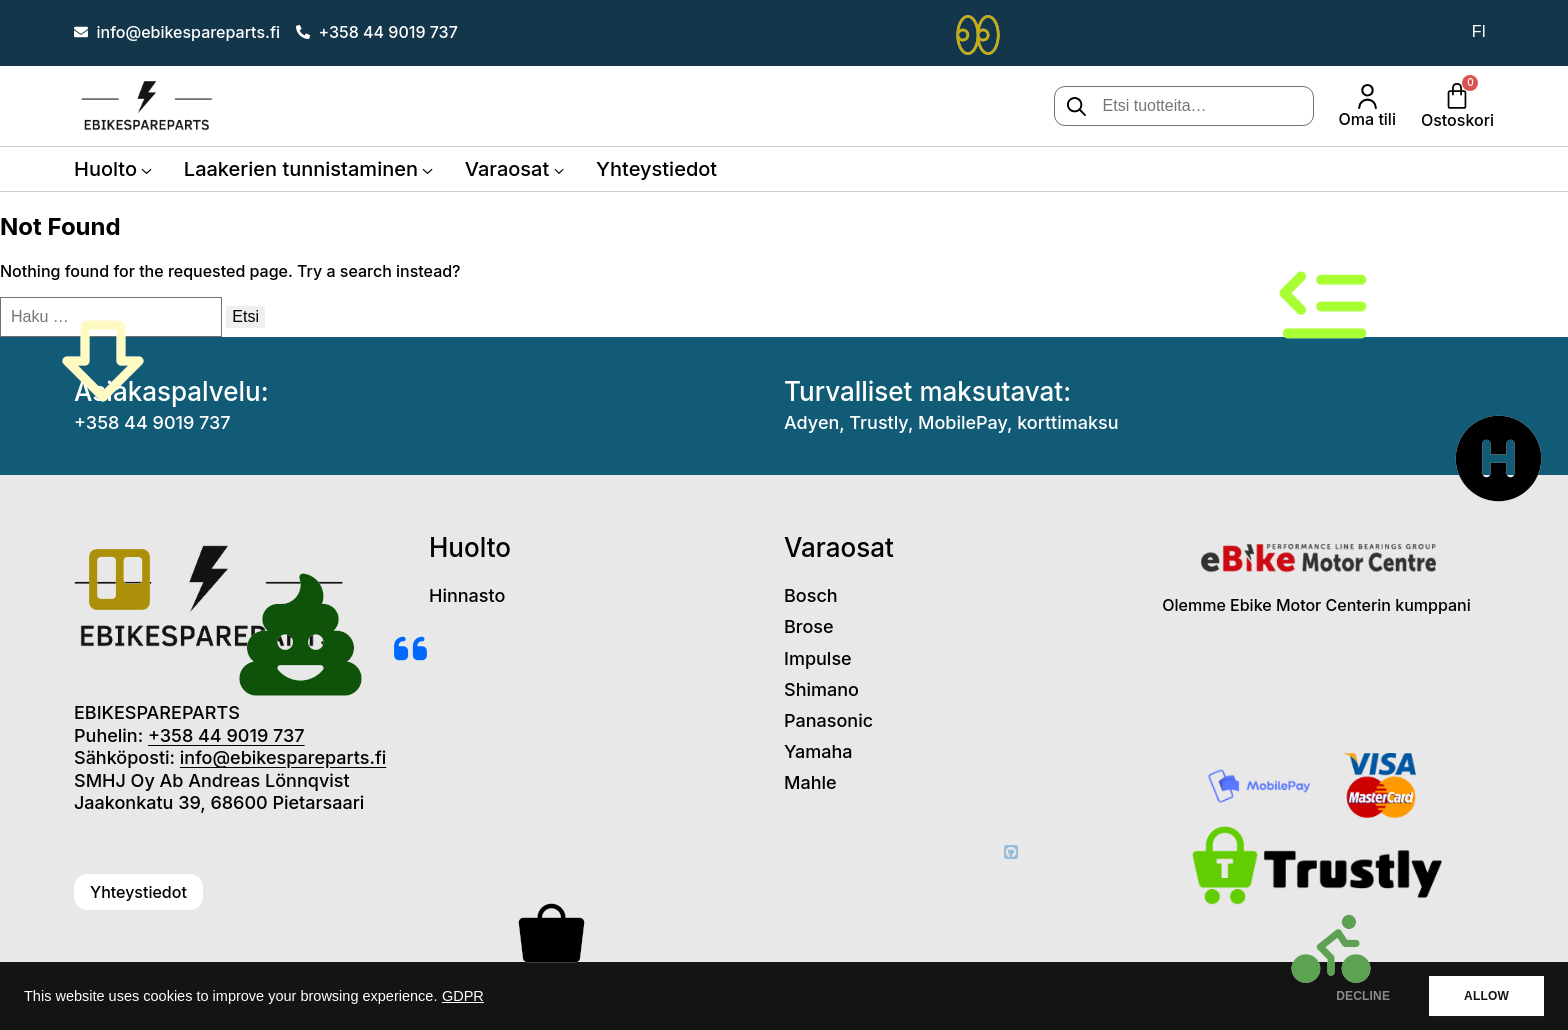 Image resolution: width=1568 pixels, height=1030 pixels. I want to click on select cycling as your transportation mode, so click(1331, 947).